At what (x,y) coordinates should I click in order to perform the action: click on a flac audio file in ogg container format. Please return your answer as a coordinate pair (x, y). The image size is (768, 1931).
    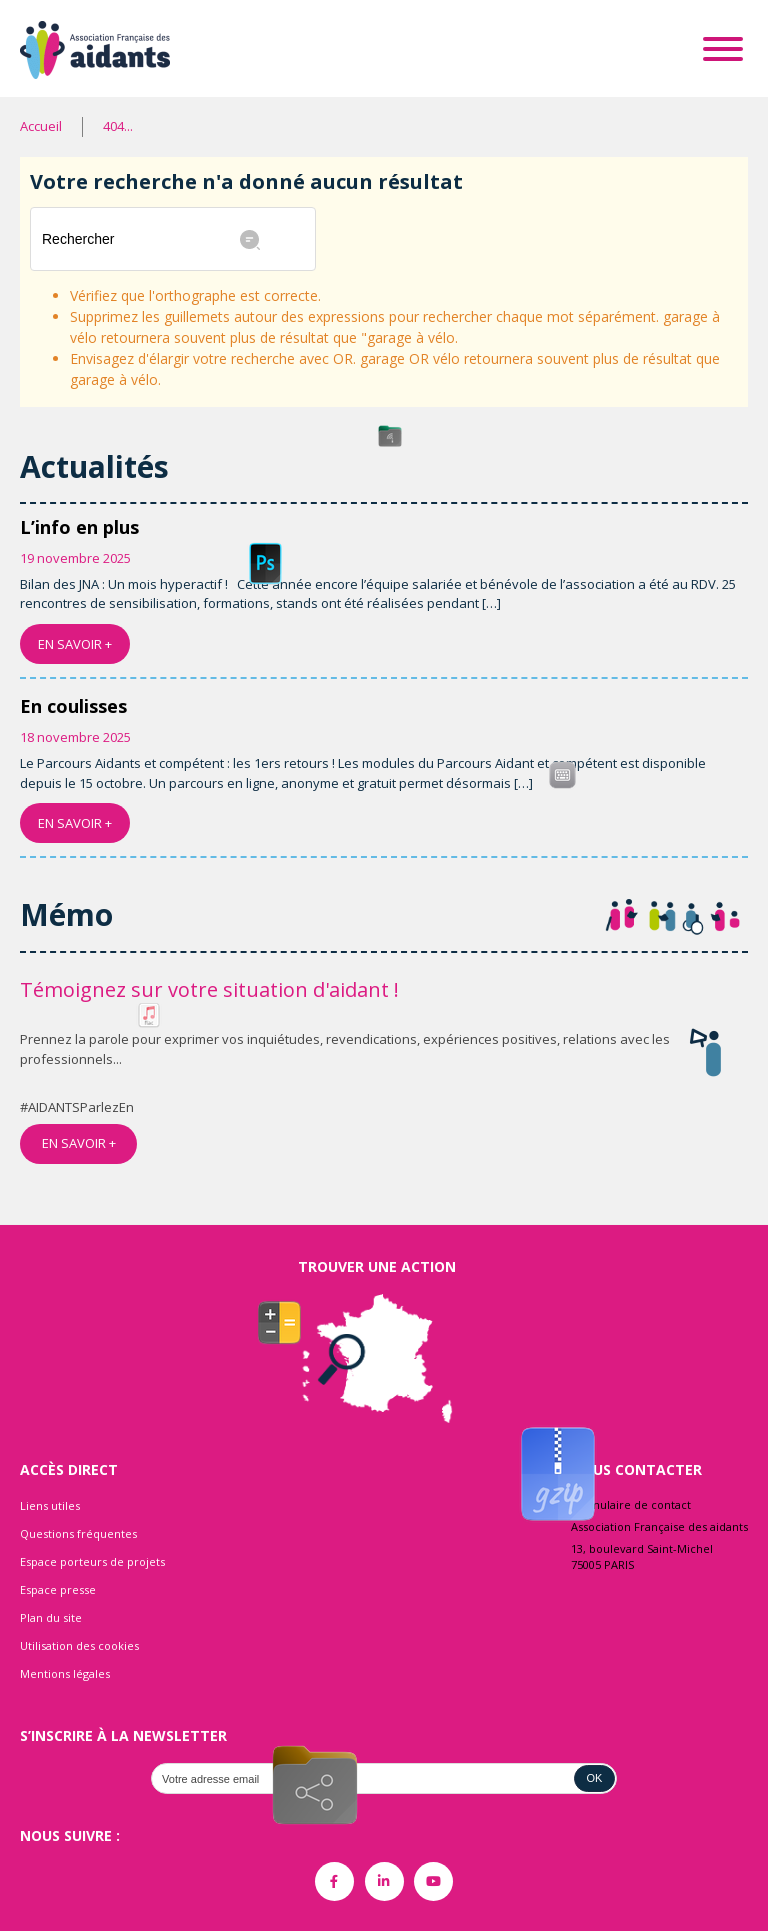
    Looking at the image, I should click on (149, 1015).